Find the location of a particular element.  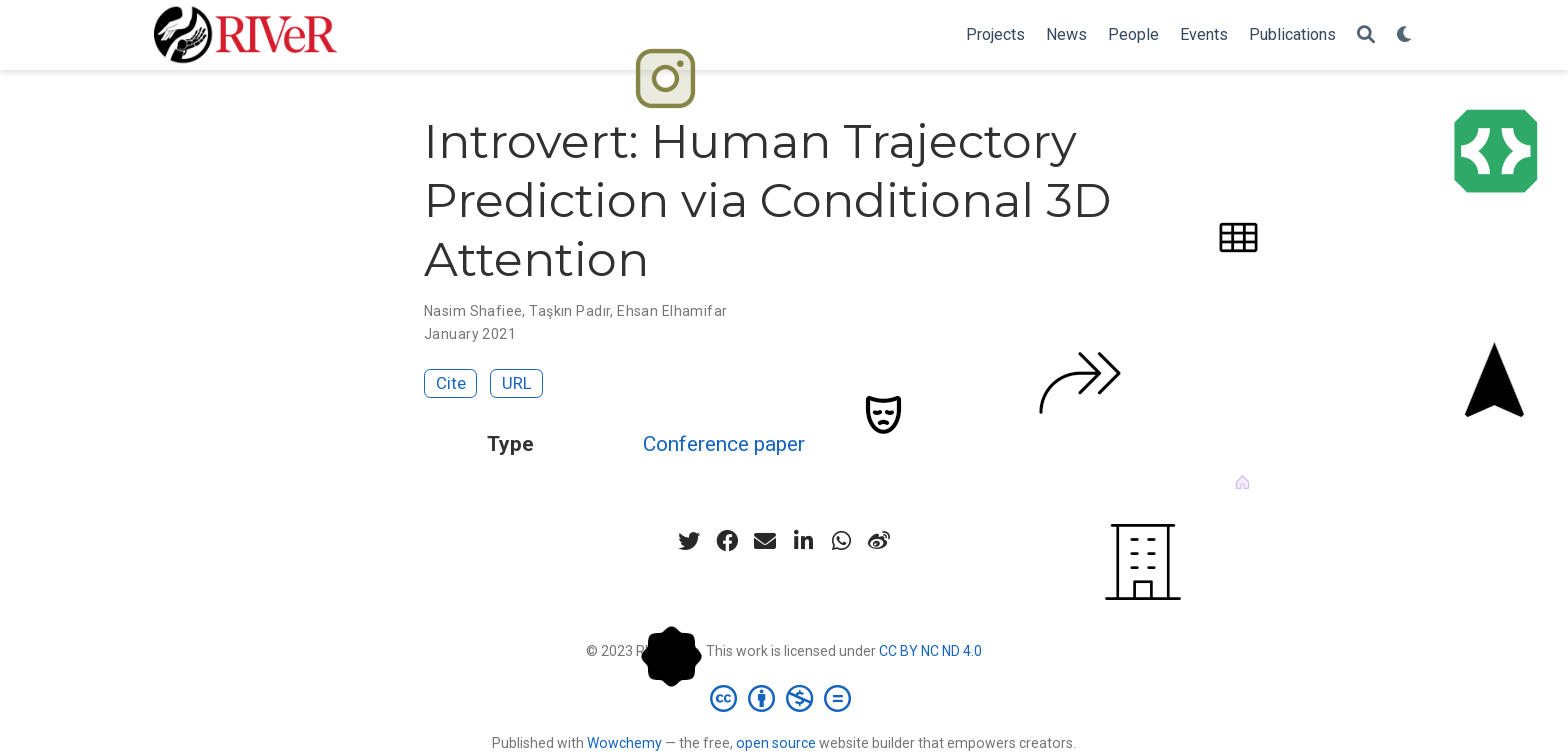

indicates active developer badge status on Discord is located at coordinates (1496, 151).